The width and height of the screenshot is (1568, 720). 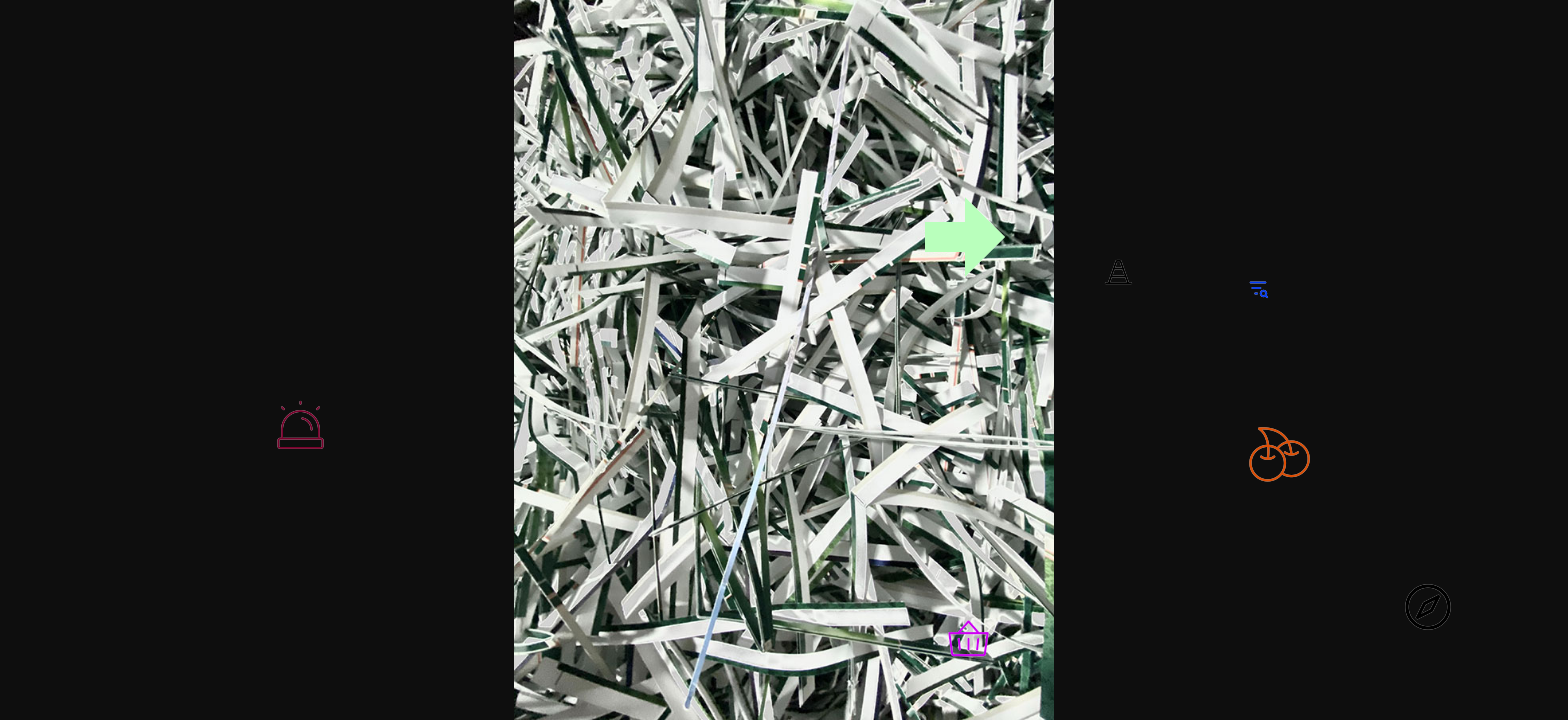 What do you see at coordinates (300, 429) in the screenshot?
I see `indicates an active alert or warning` at bounding box center [300, 429].